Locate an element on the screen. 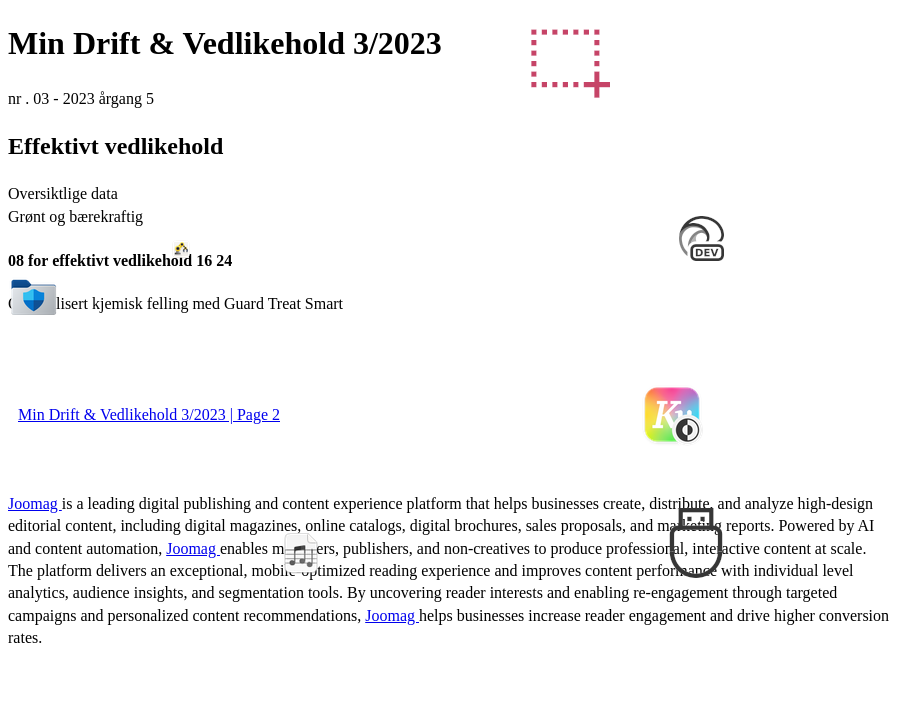 The height and width of the screenshot is (720, 898). access connected USB drive is located at coordinates (696, 543).